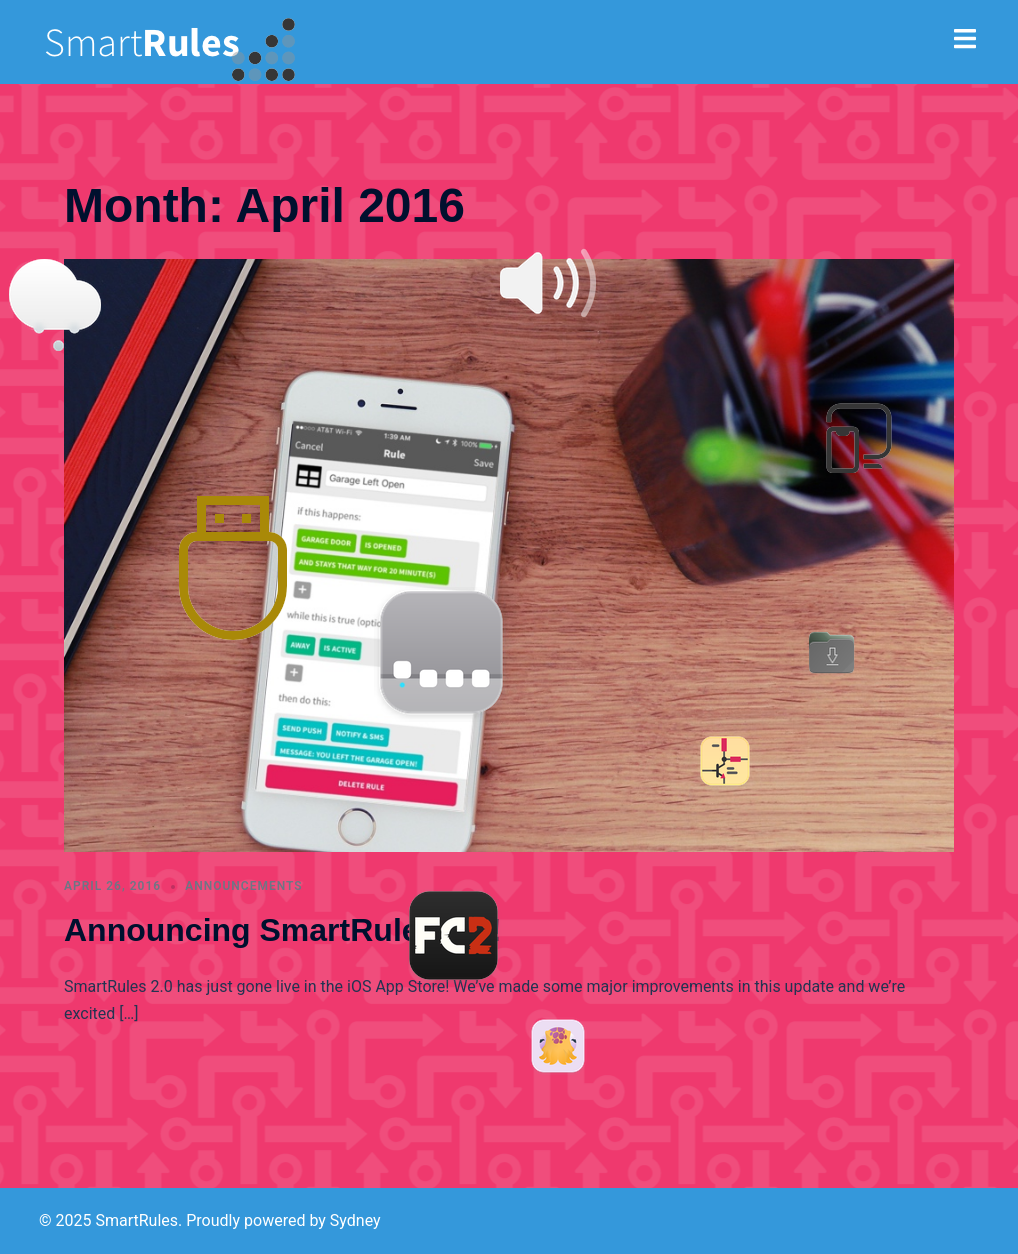  I want to click on open the cuttlefish icon viewer app, so click(558, 1046).